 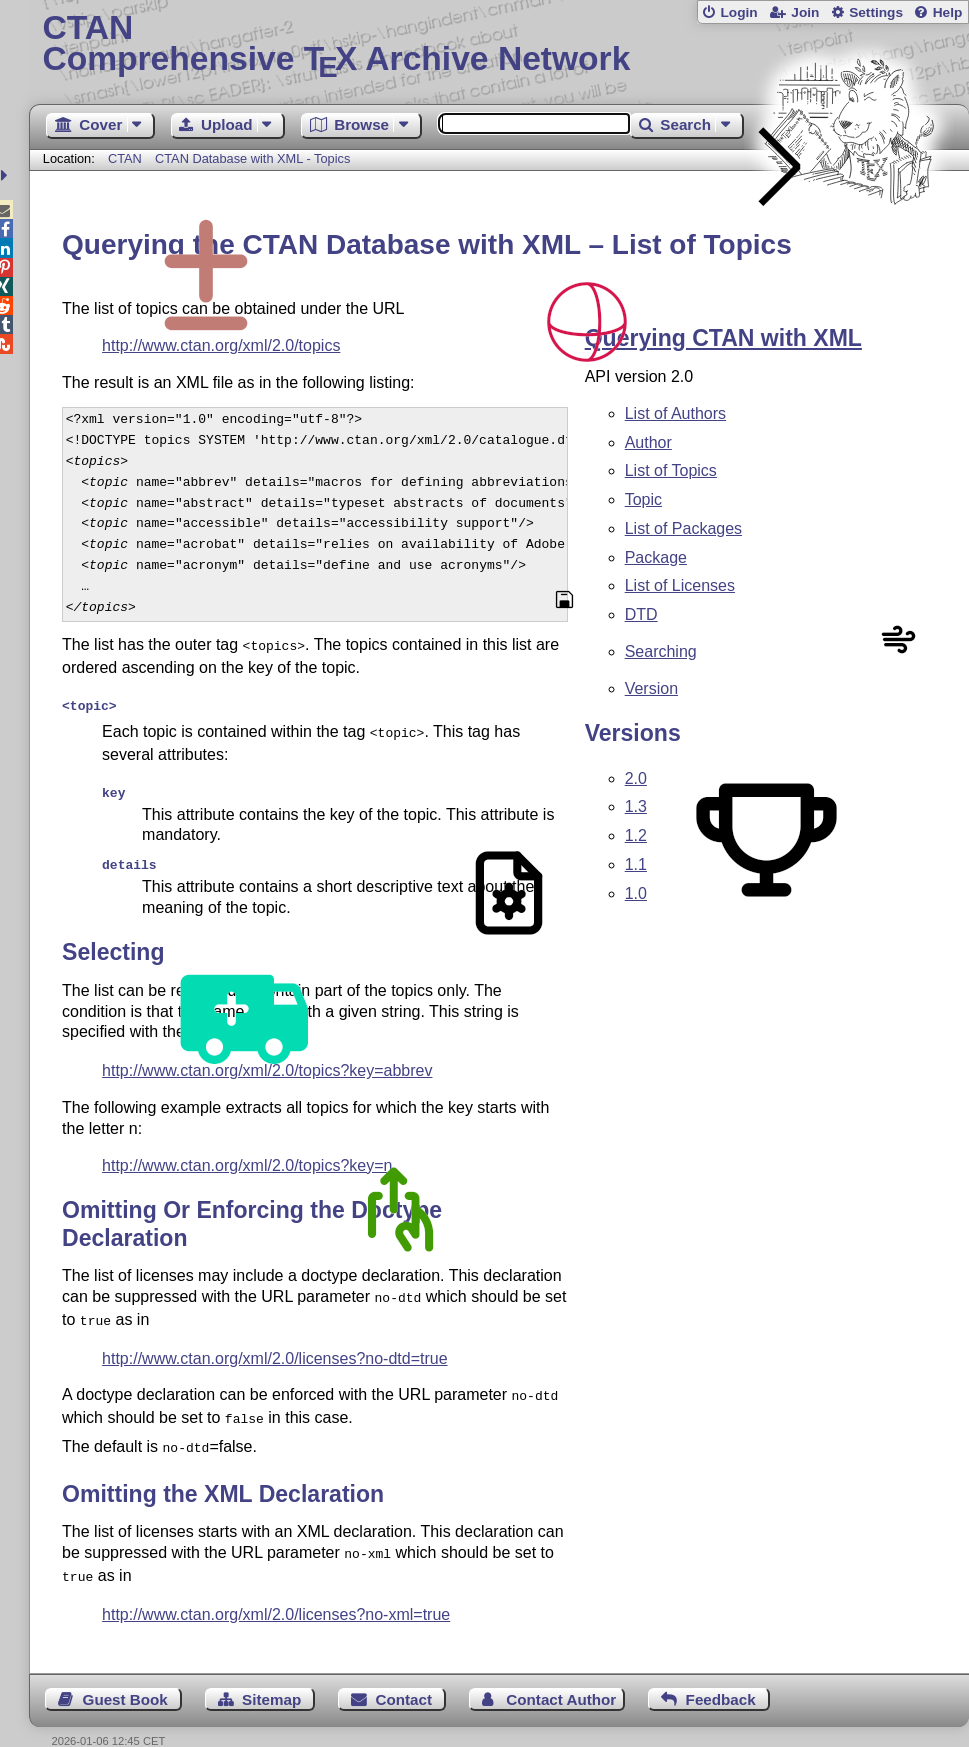 I want to click on deposit or transfer funds, so click(x=396, y=1209).